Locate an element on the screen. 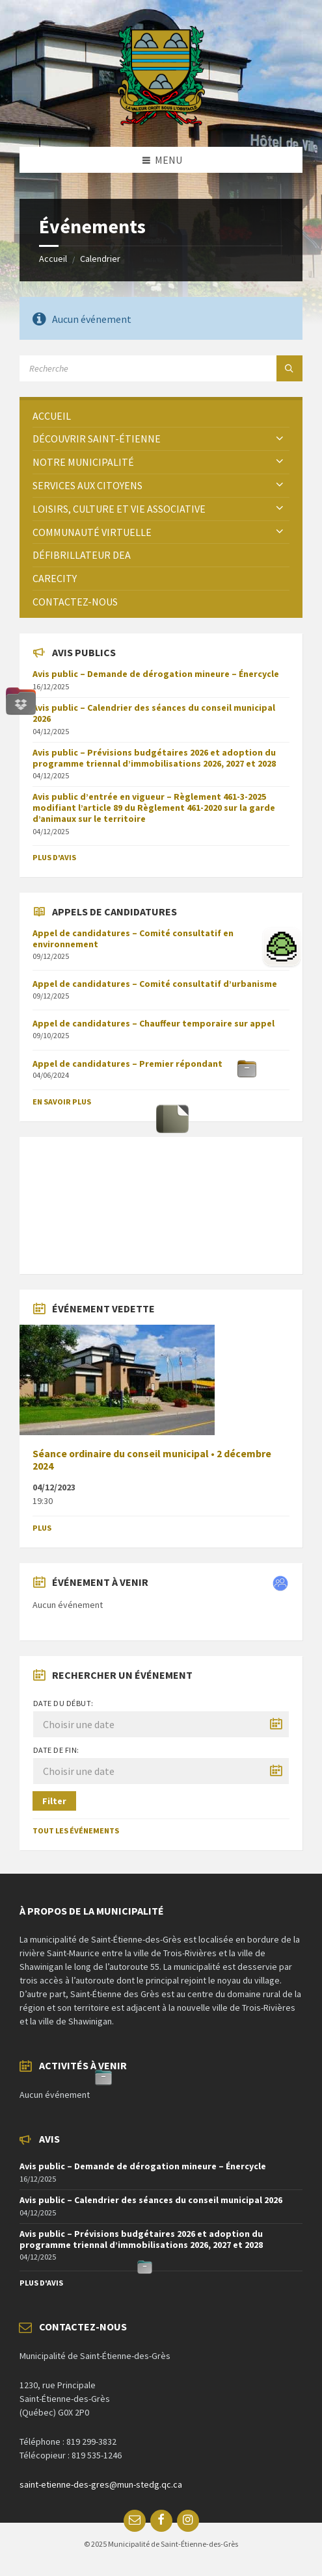 This screenshot has width=322, height=2576. open the file manager application is located at coordinates (103, 2077).